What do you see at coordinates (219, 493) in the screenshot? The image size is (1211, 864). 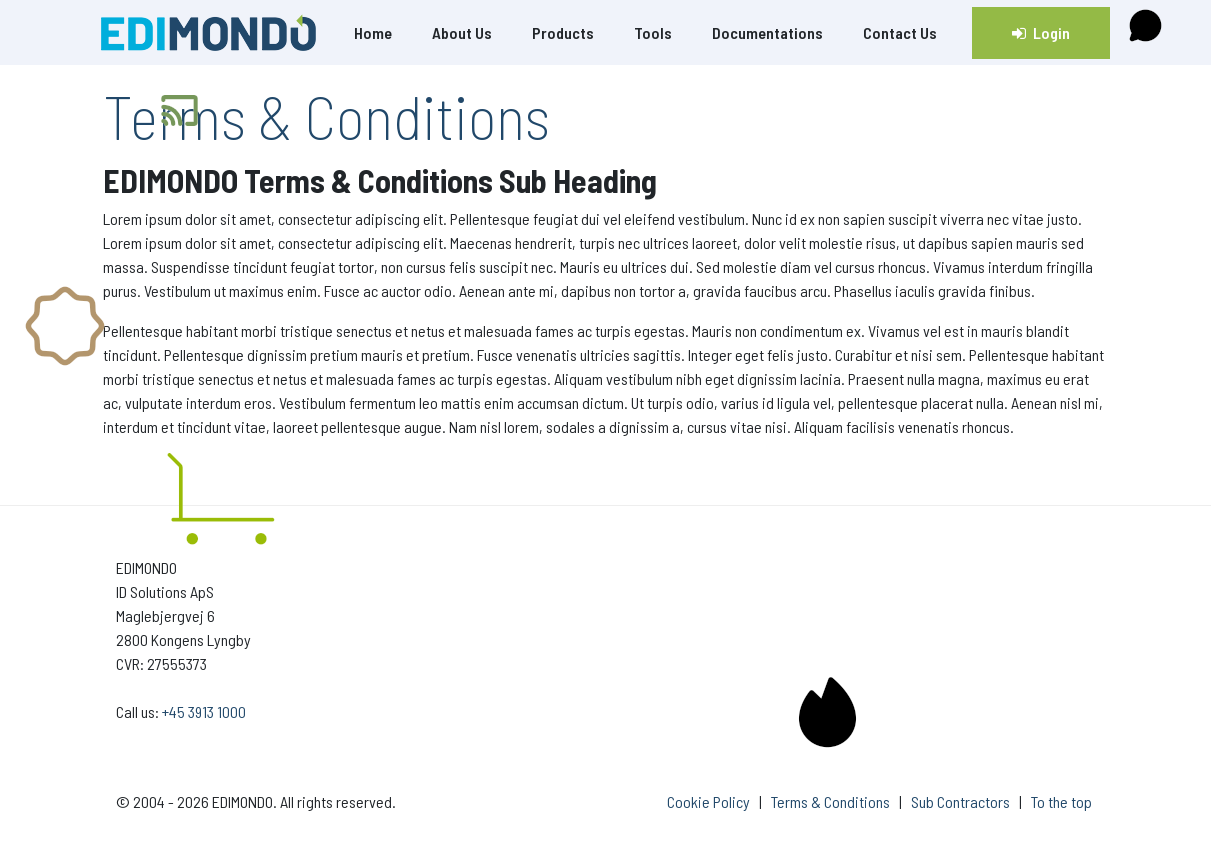 I see `view shopping cart` at bounding box center [219, 493].